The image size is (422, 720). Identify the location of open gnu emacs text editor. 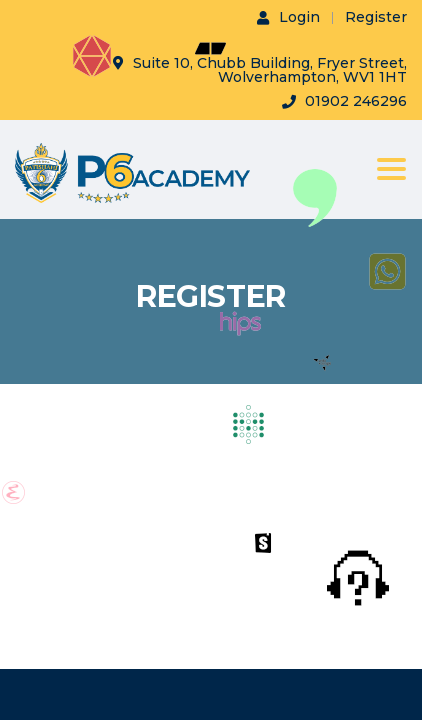
(13, 492).